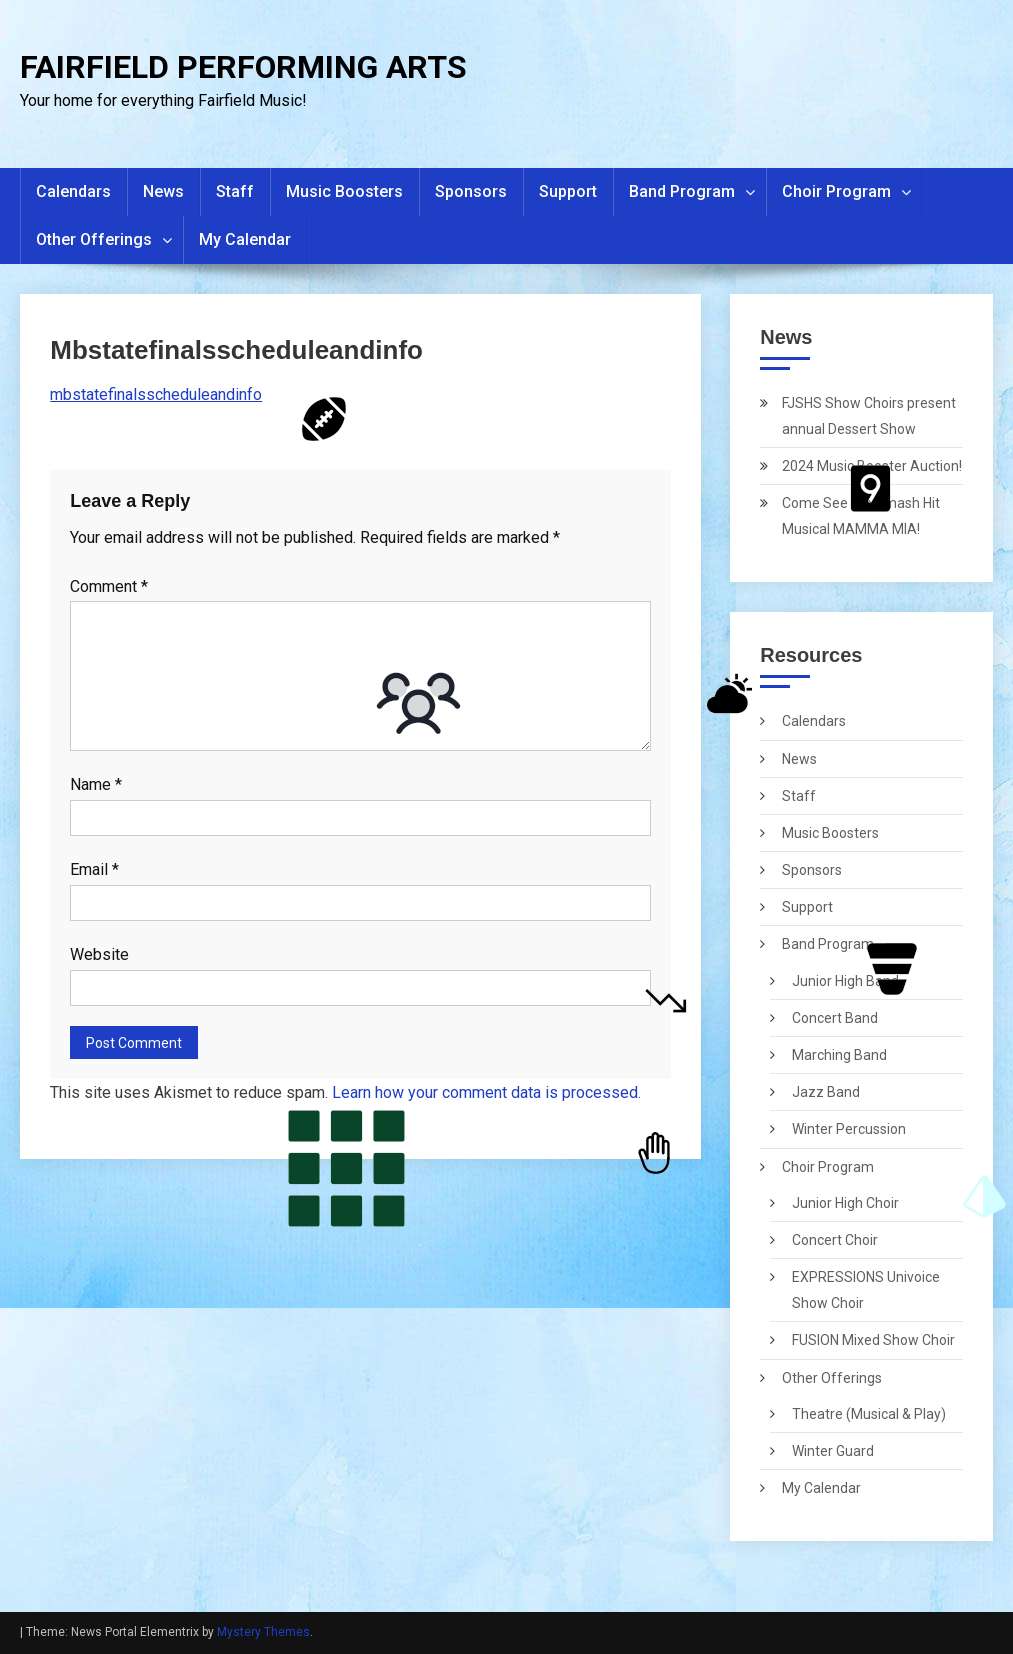 The image size is (1013, 1654). I want to click on view sports scores or updates, so click(324, 419).